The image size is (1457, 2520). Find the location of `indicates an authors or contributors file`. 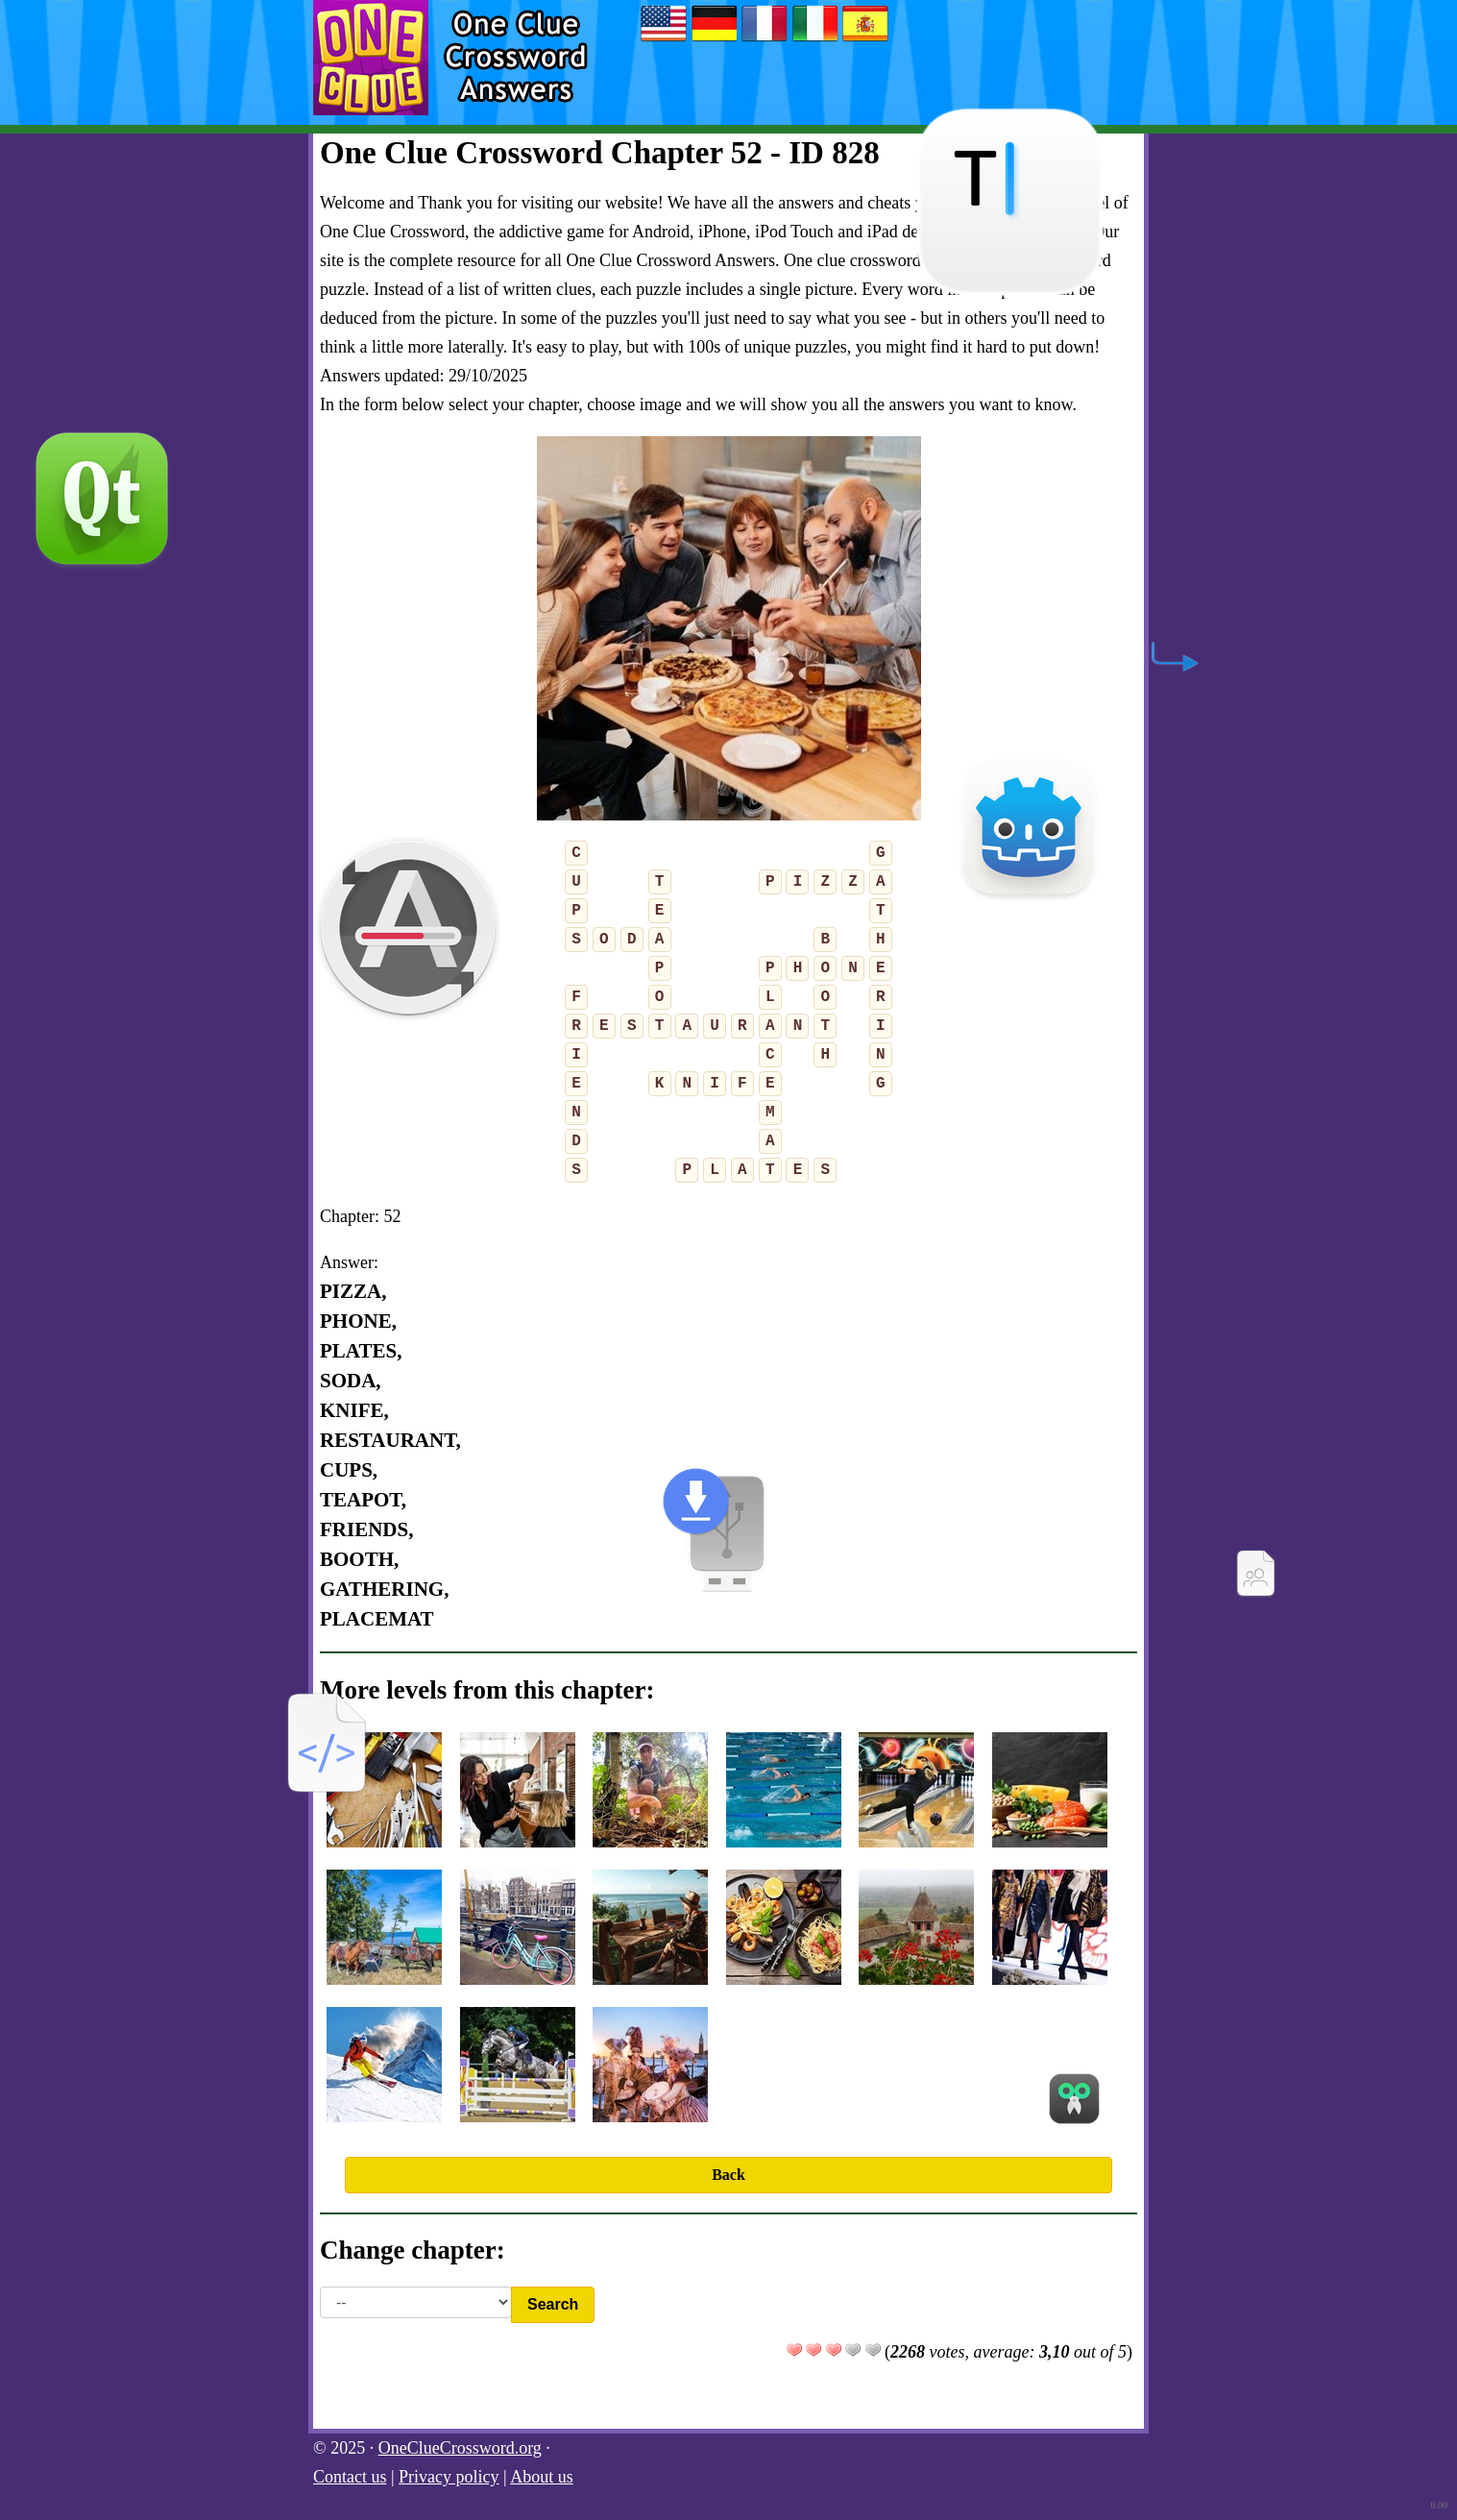

indicates an authors or contributors file is located at coordinates (1255, 1573).